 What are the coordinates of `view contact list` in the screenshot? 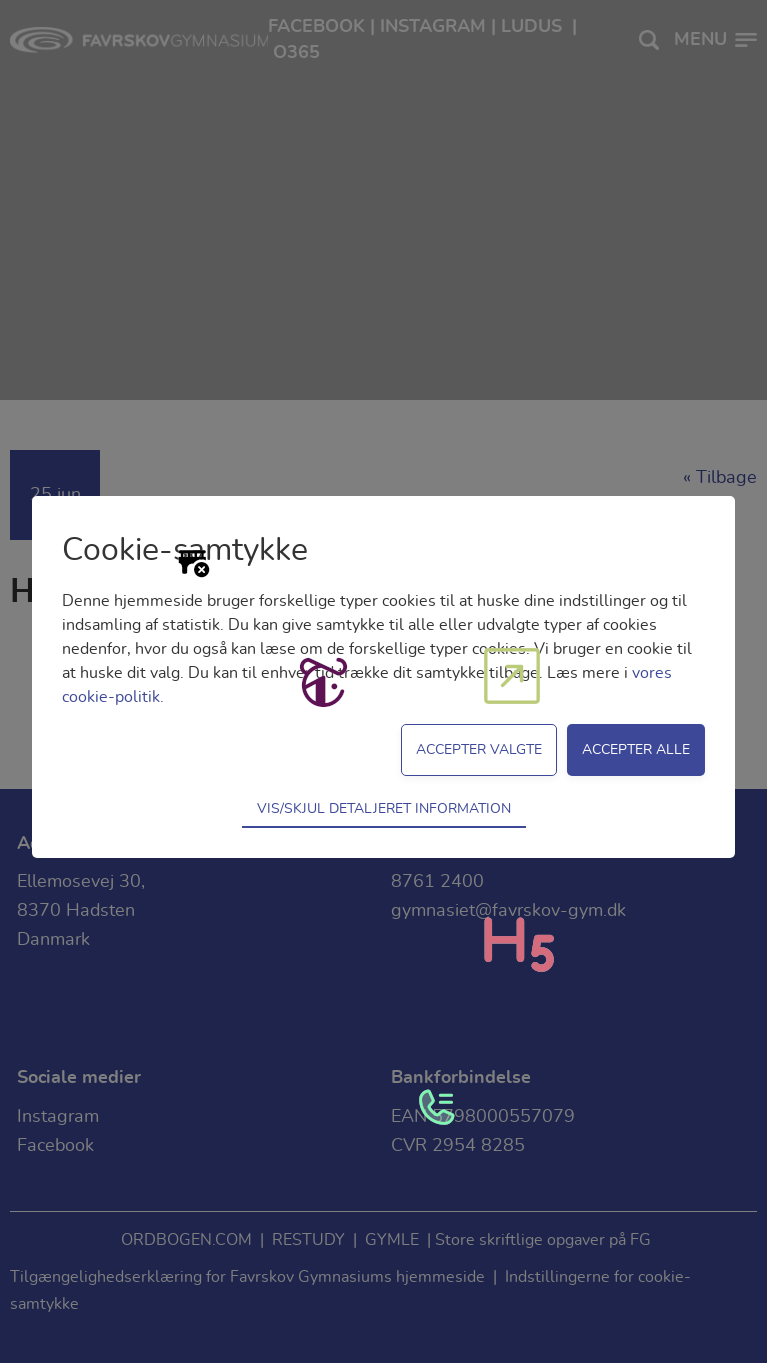 It's located at (437, 1106).